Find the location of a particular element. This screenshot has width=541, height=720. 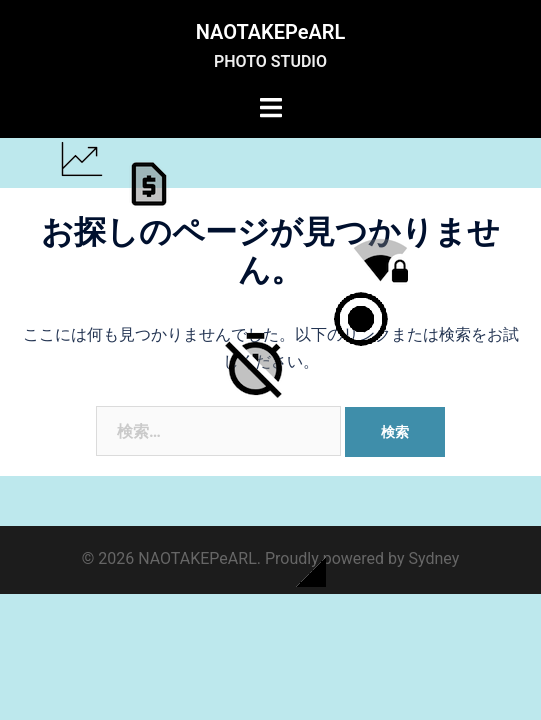

view analytics or performance trends is located at coordinates (82, 159).